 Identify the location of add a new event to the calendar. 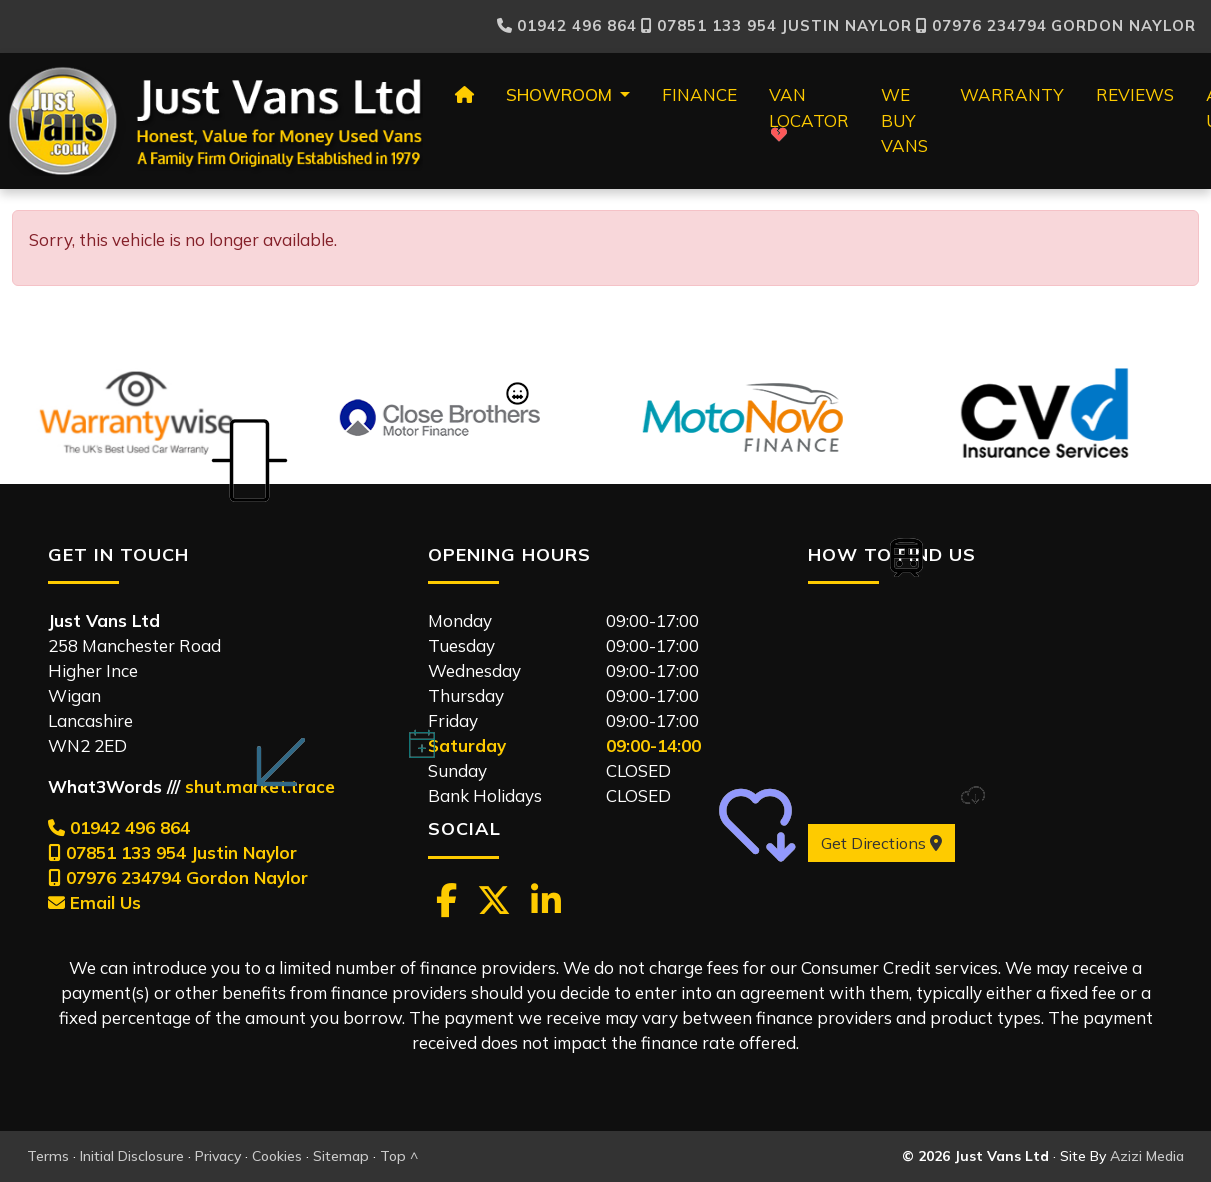
(422, 745).